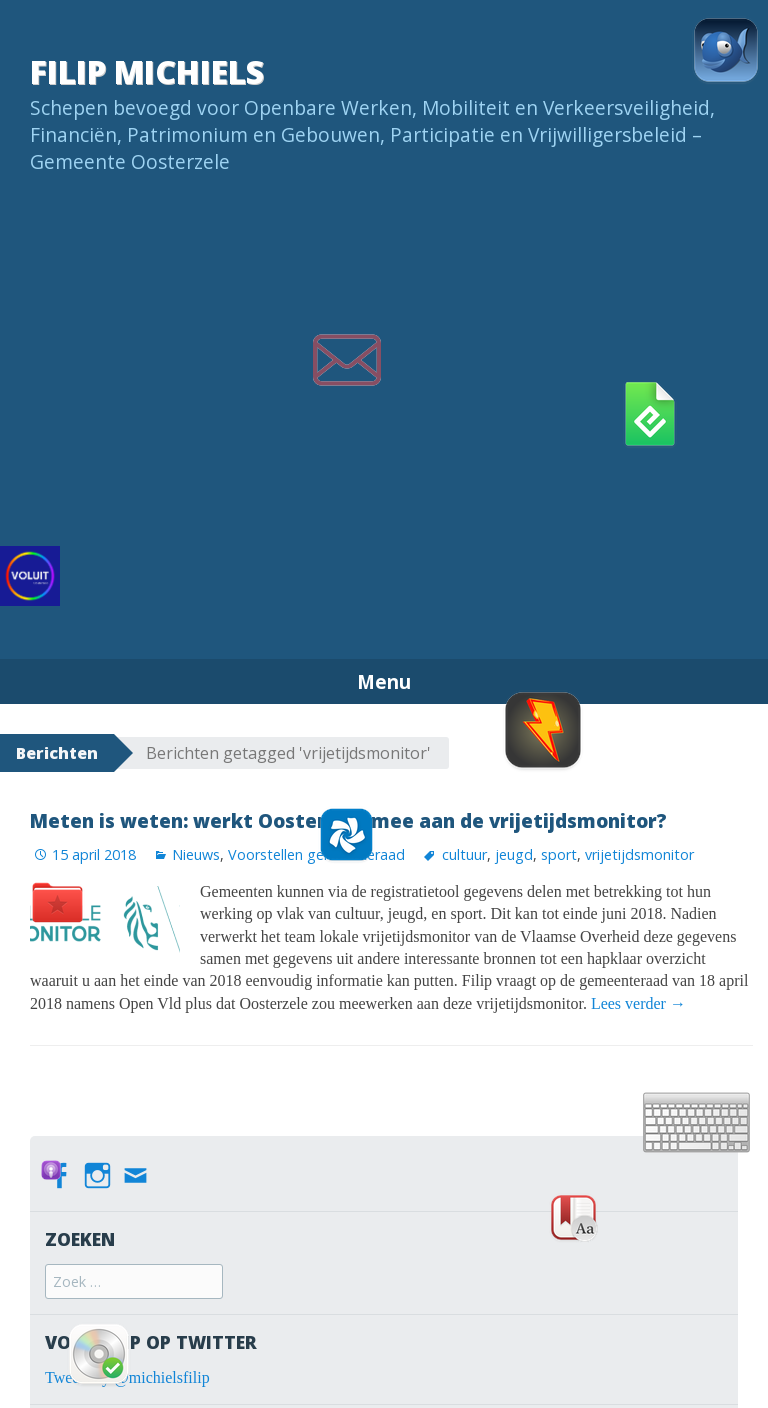 Image resolution: width=768 pixels, height=1408 pixels. Describe the element at coordinates (346, 834) in the screenshot. I see `open chakra linux distribution` at that location.